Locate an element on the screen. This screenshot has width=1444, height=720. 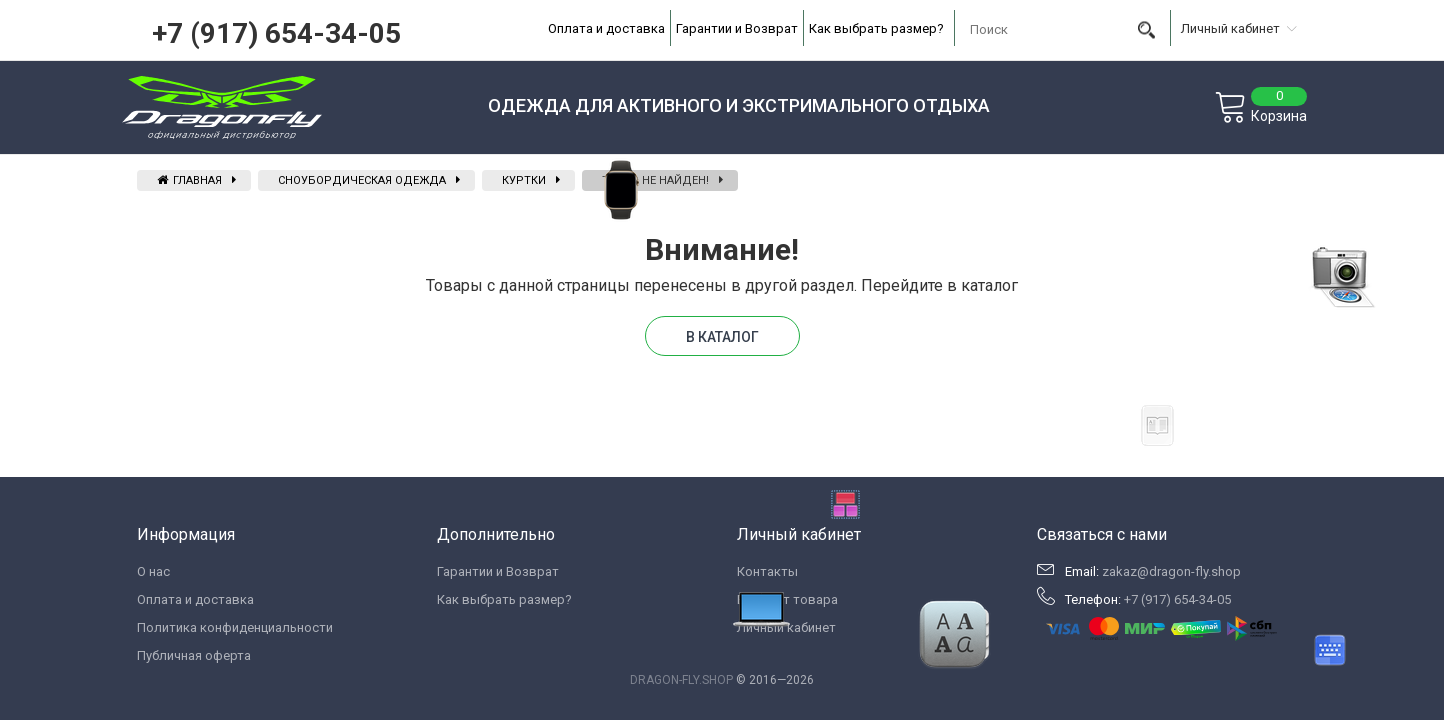
access keyboard and input method settings is located at coordinates (1330, 650).